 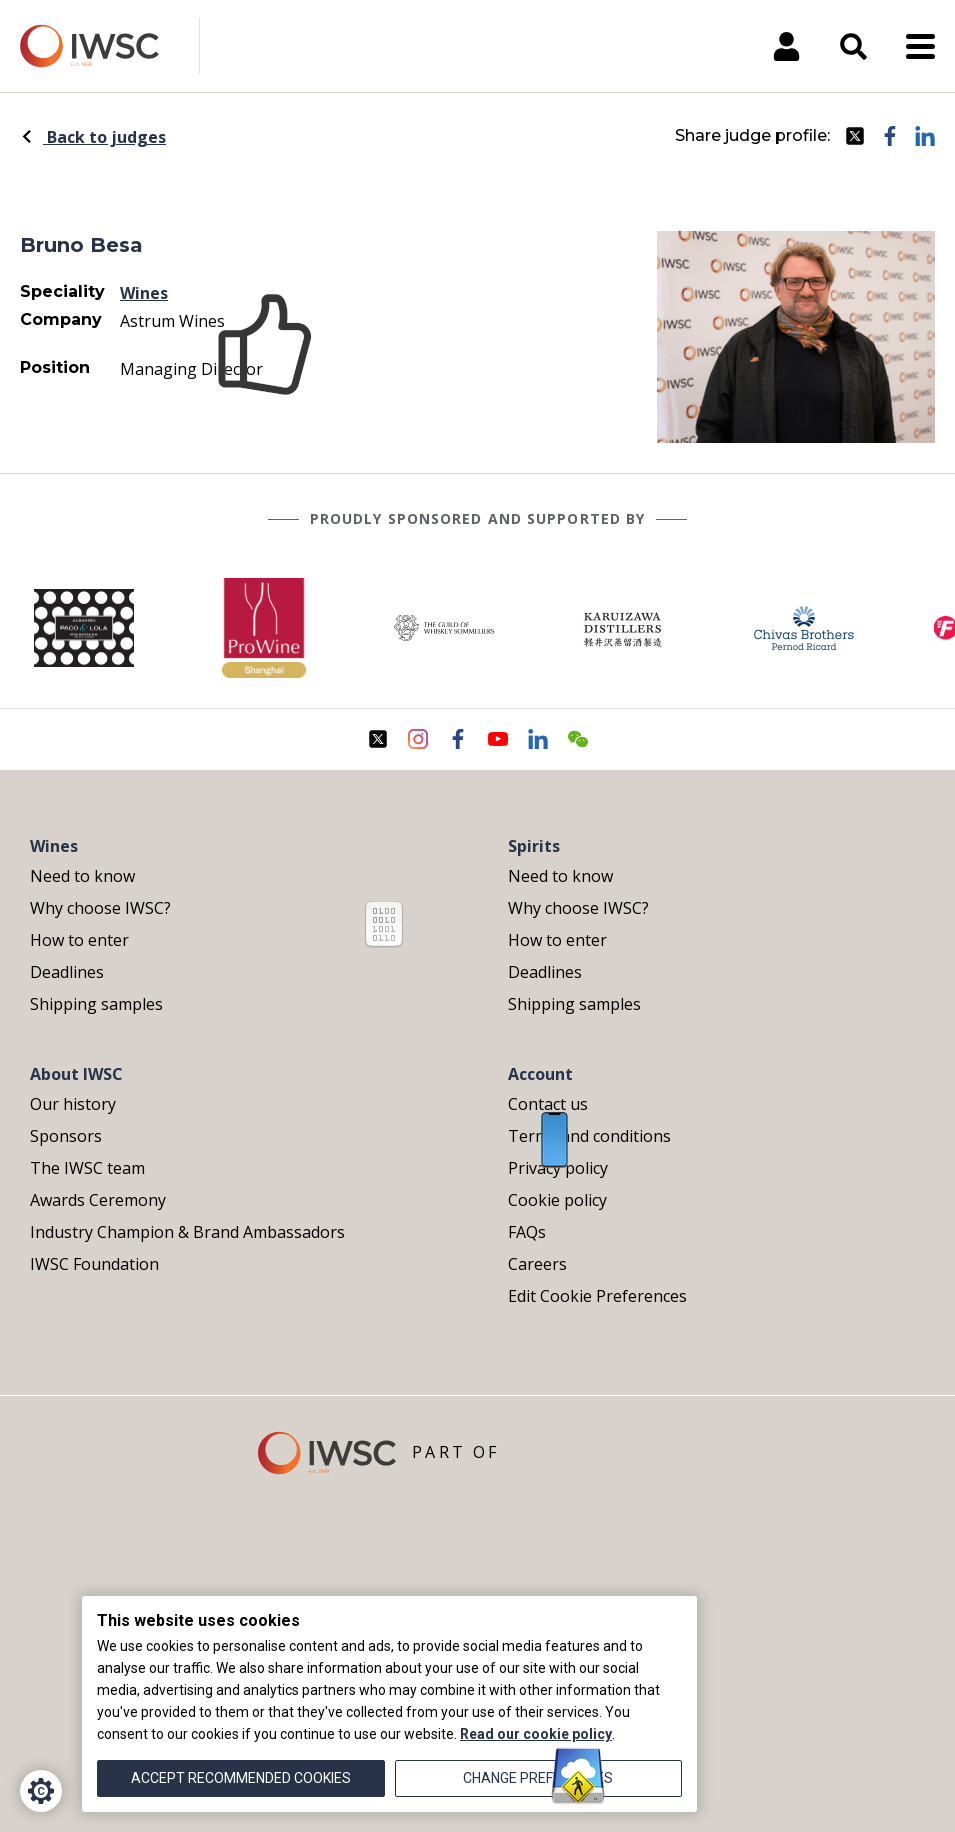 What do you see at coordinates (384, 924) in the screenshot?
I see `indicates a Windows executable or downloadable program file` at bounding box center [384, 924].